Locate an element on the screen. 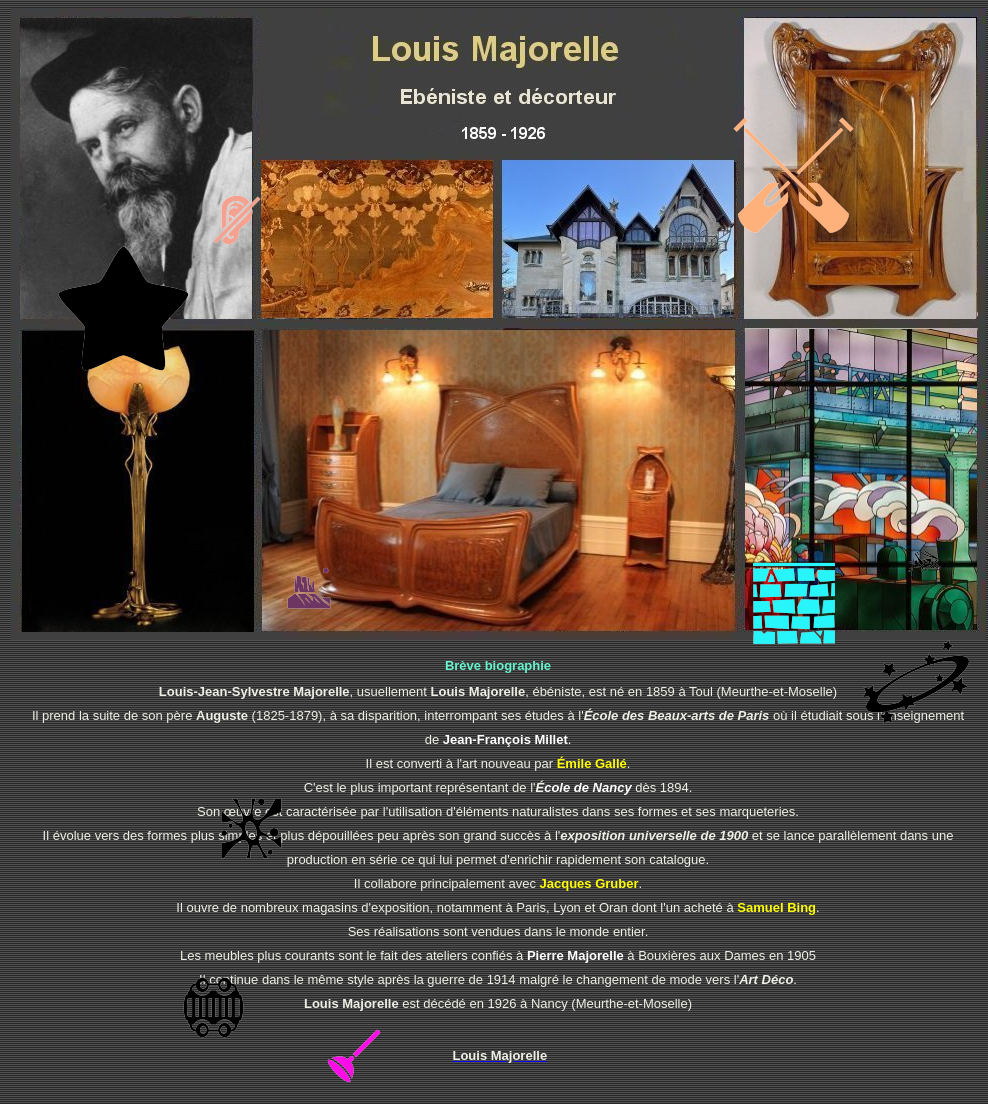  navigate to Monument Valley game is located at coordinates (309, 587).